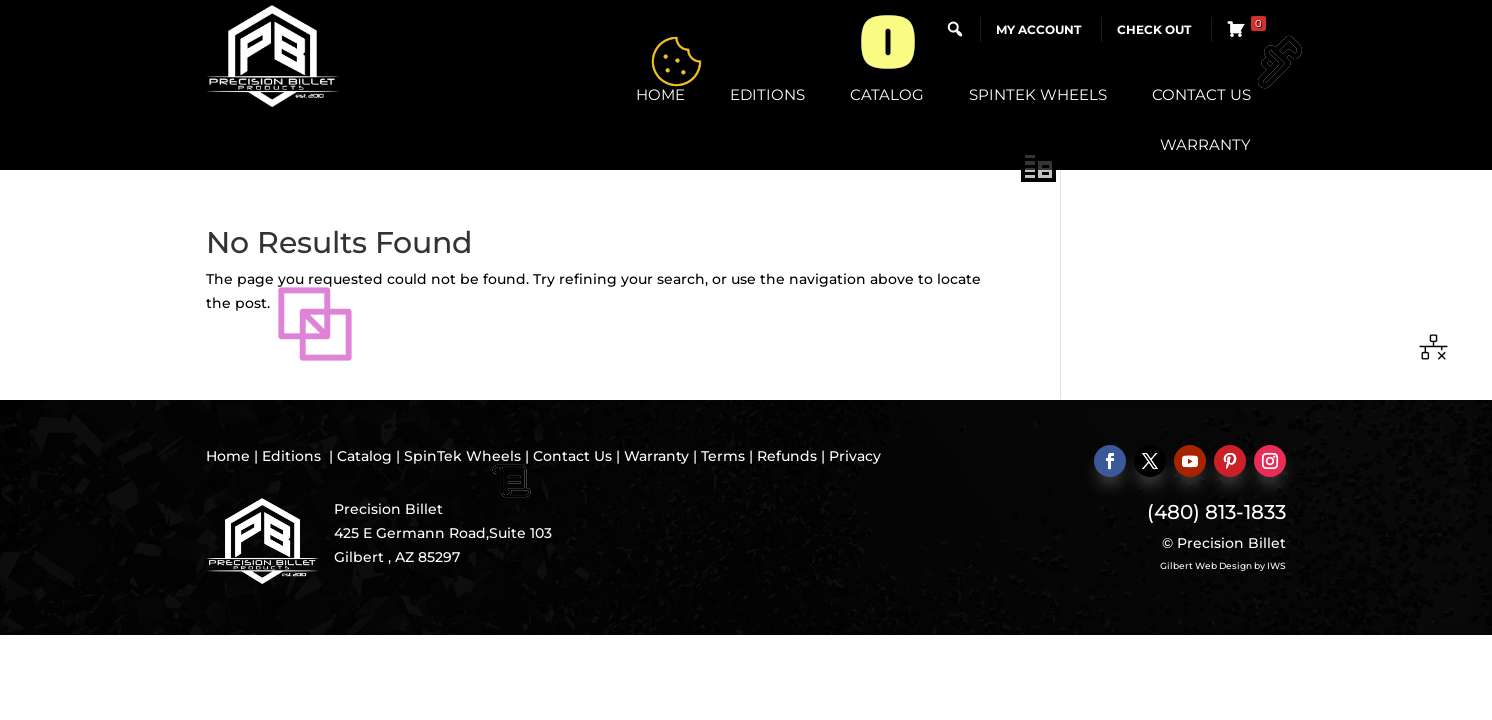 This screenshot has width=1492, height=720. I want to click on view more information, so click(888, 42).